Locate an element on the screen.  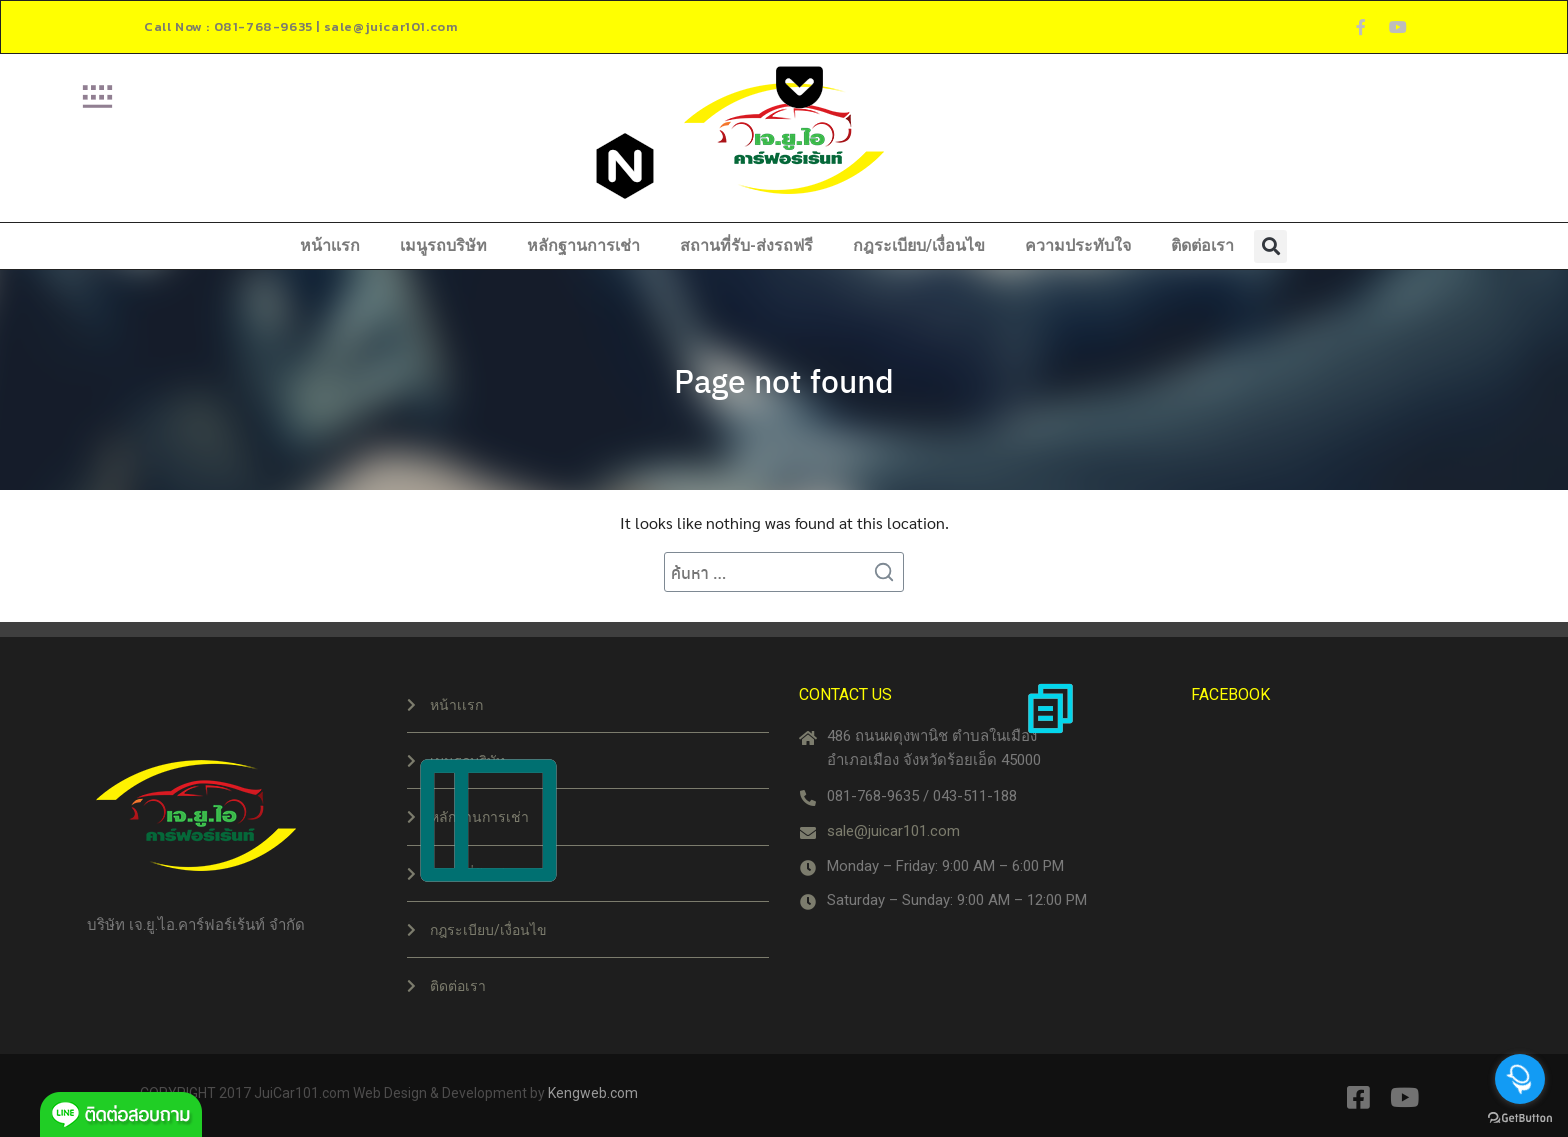
save to Pocket is located at coordinates (799, 86).